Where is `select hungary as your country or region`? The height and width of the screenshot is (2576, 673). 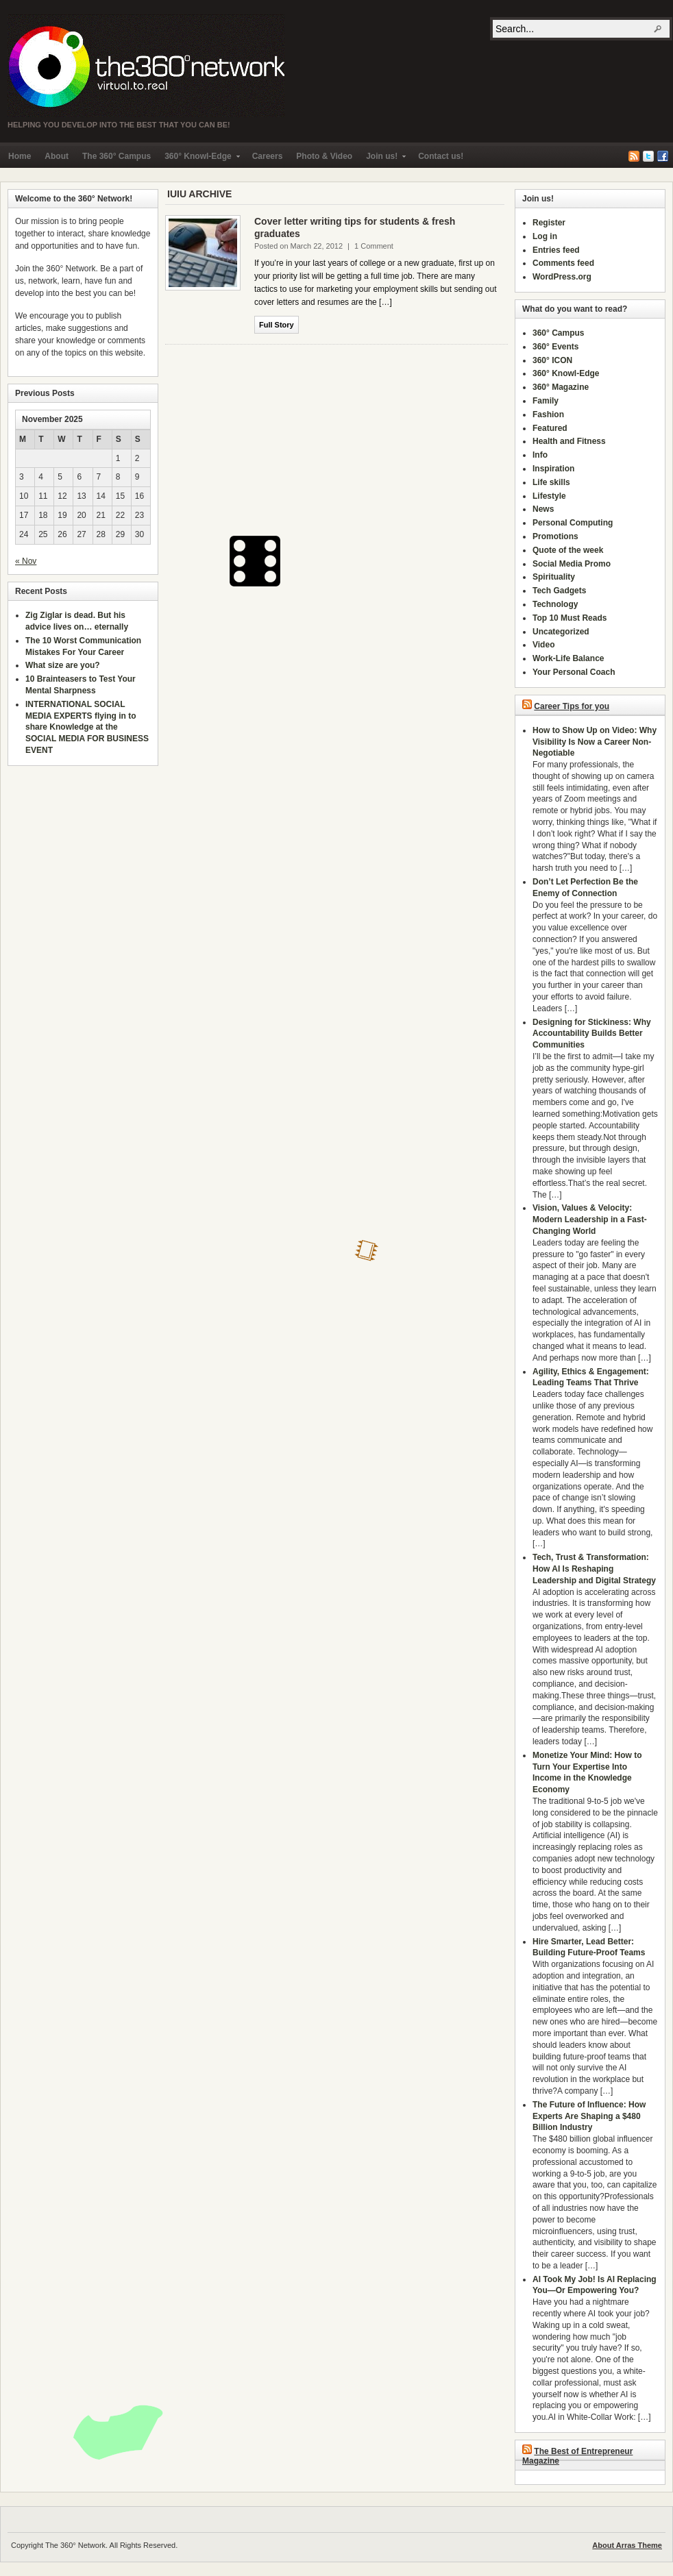
select hungary as your country or region is located at coordinates (118, 2432).